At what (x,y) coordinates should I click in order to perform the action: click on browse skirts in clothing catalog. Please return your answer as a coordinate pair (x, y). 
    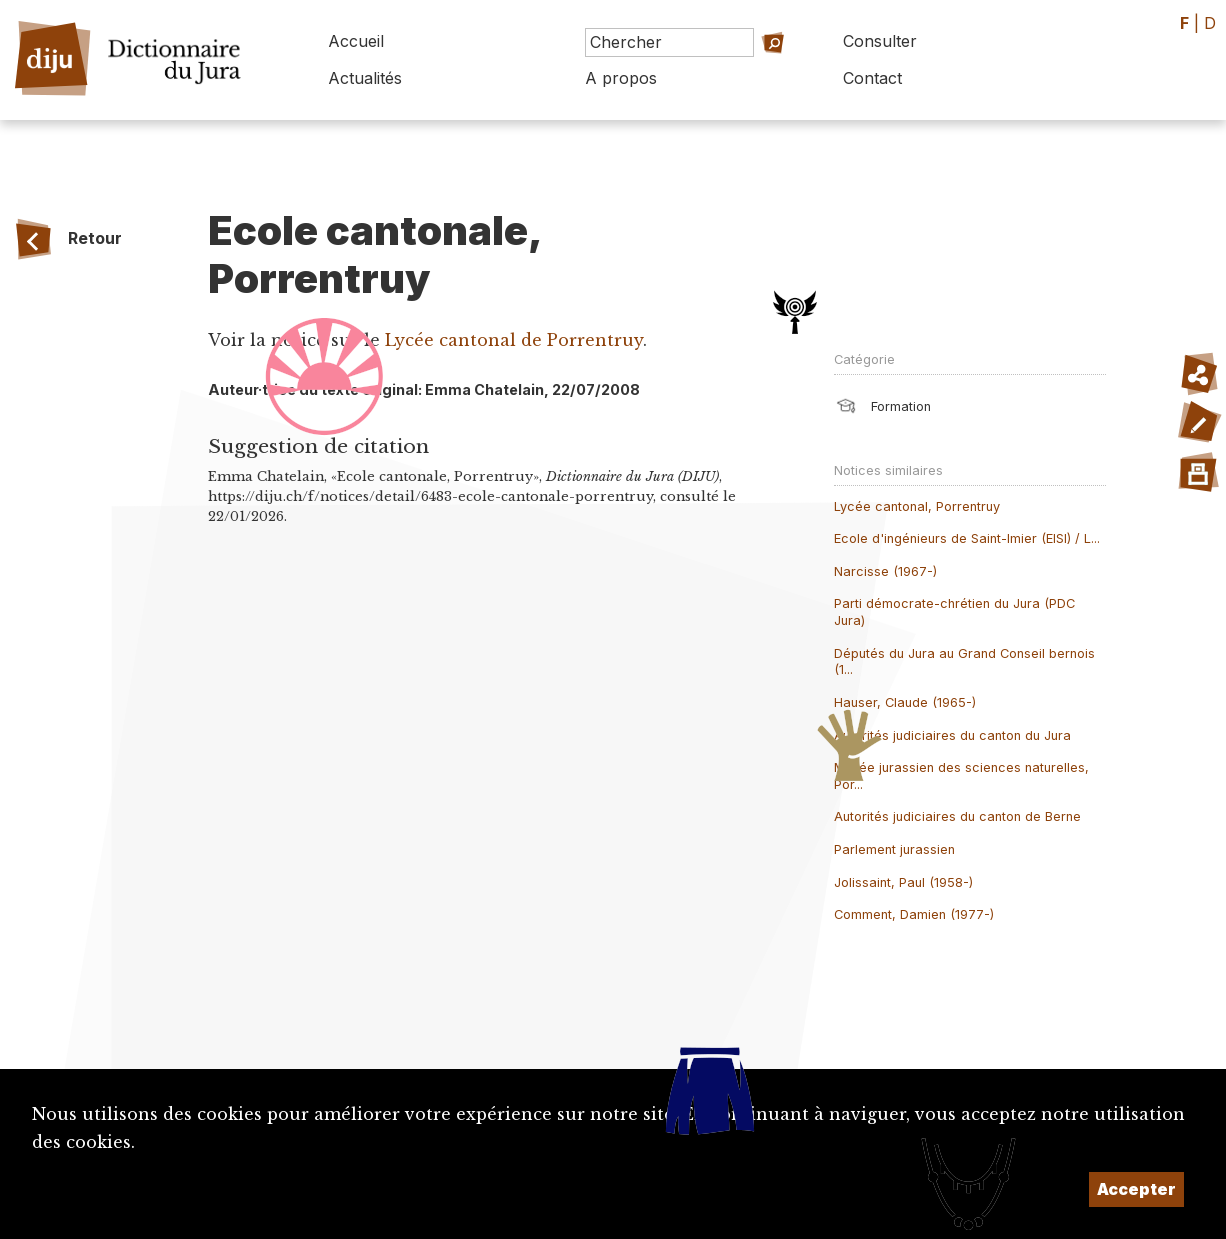
    Looking at the image, I should click on (710, 1091).